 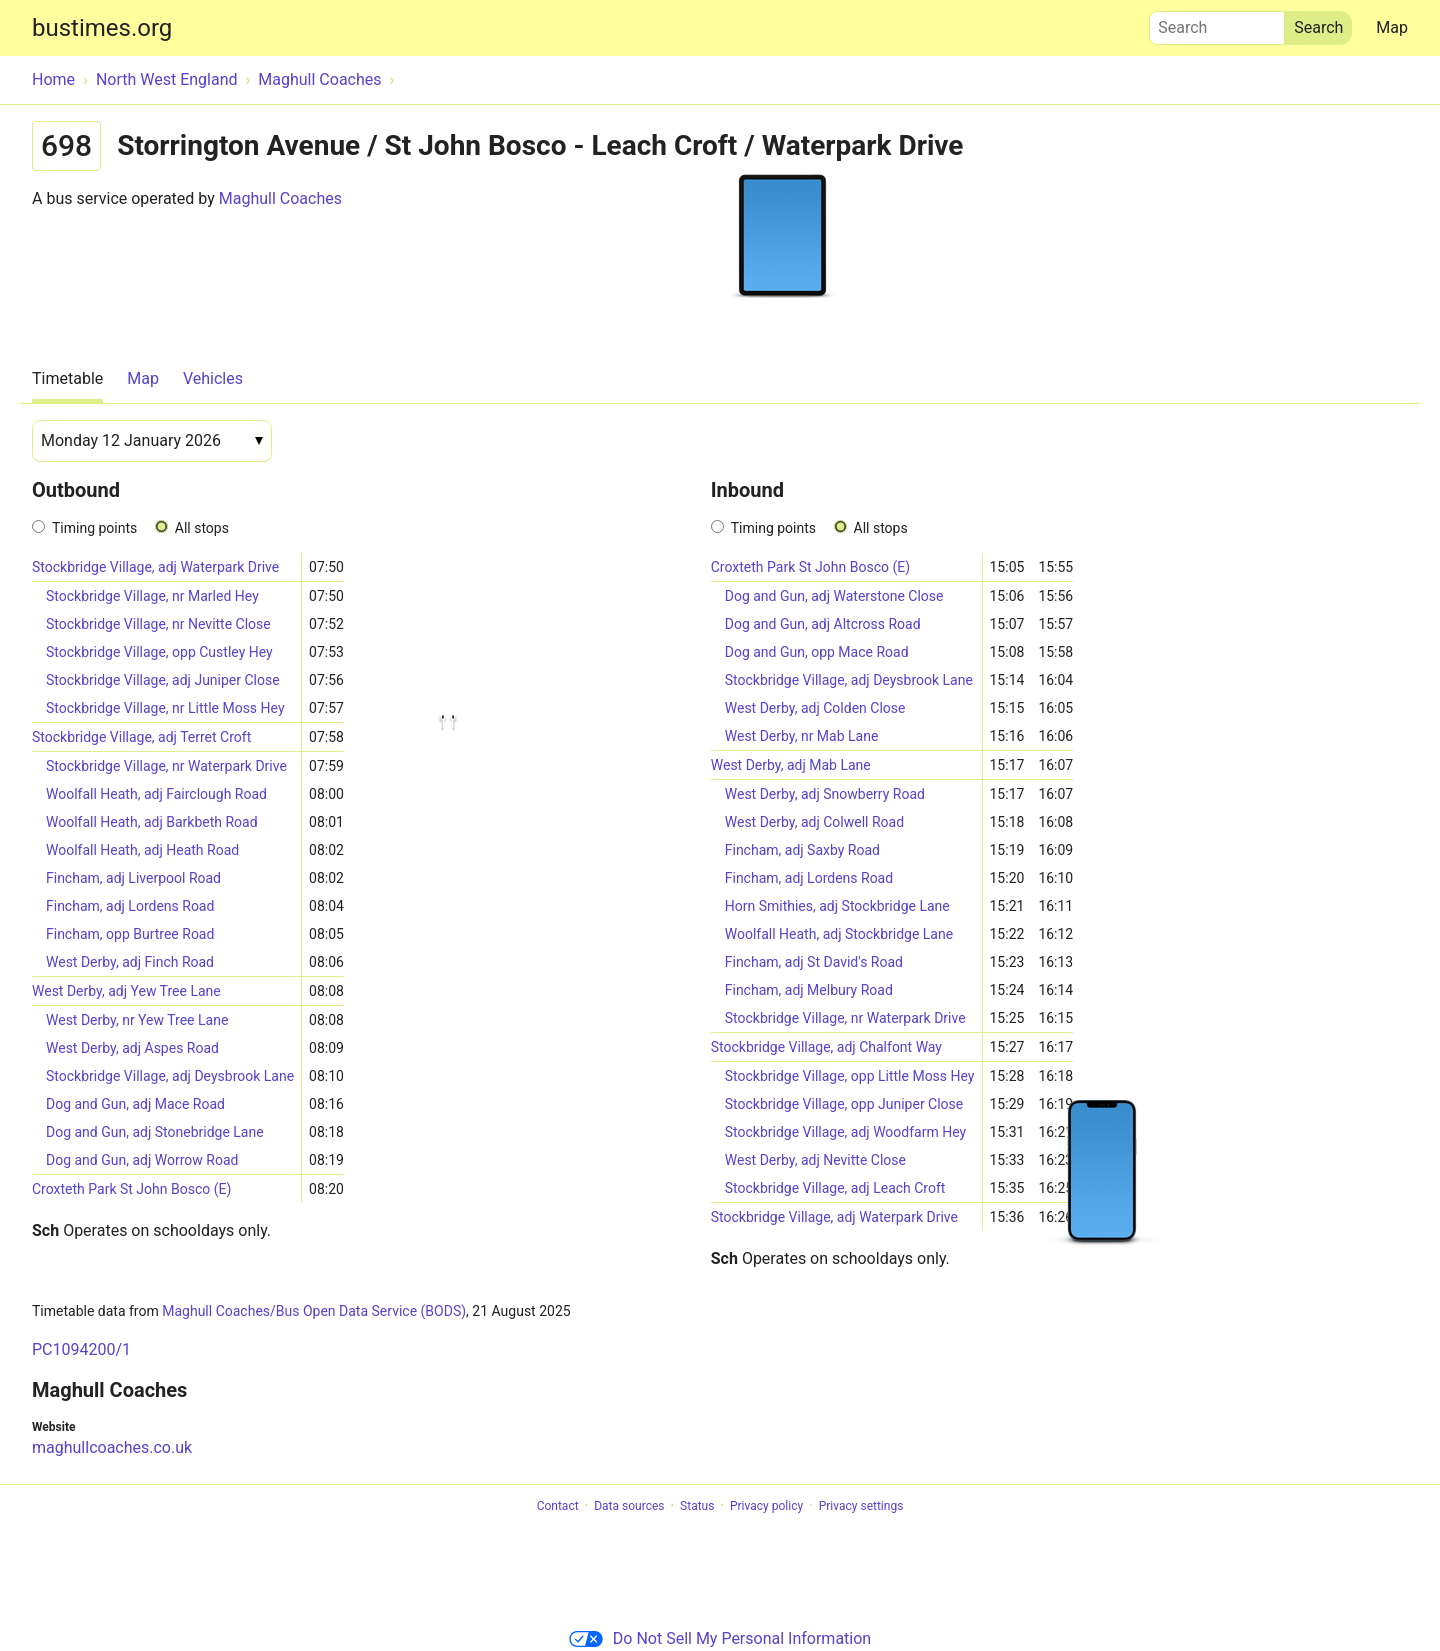 What do you see at coordinates (1102, 1173) in the screenshot?
I see `iPhone 12 Pro Max device icon` at bounding box center [1102, 1173].